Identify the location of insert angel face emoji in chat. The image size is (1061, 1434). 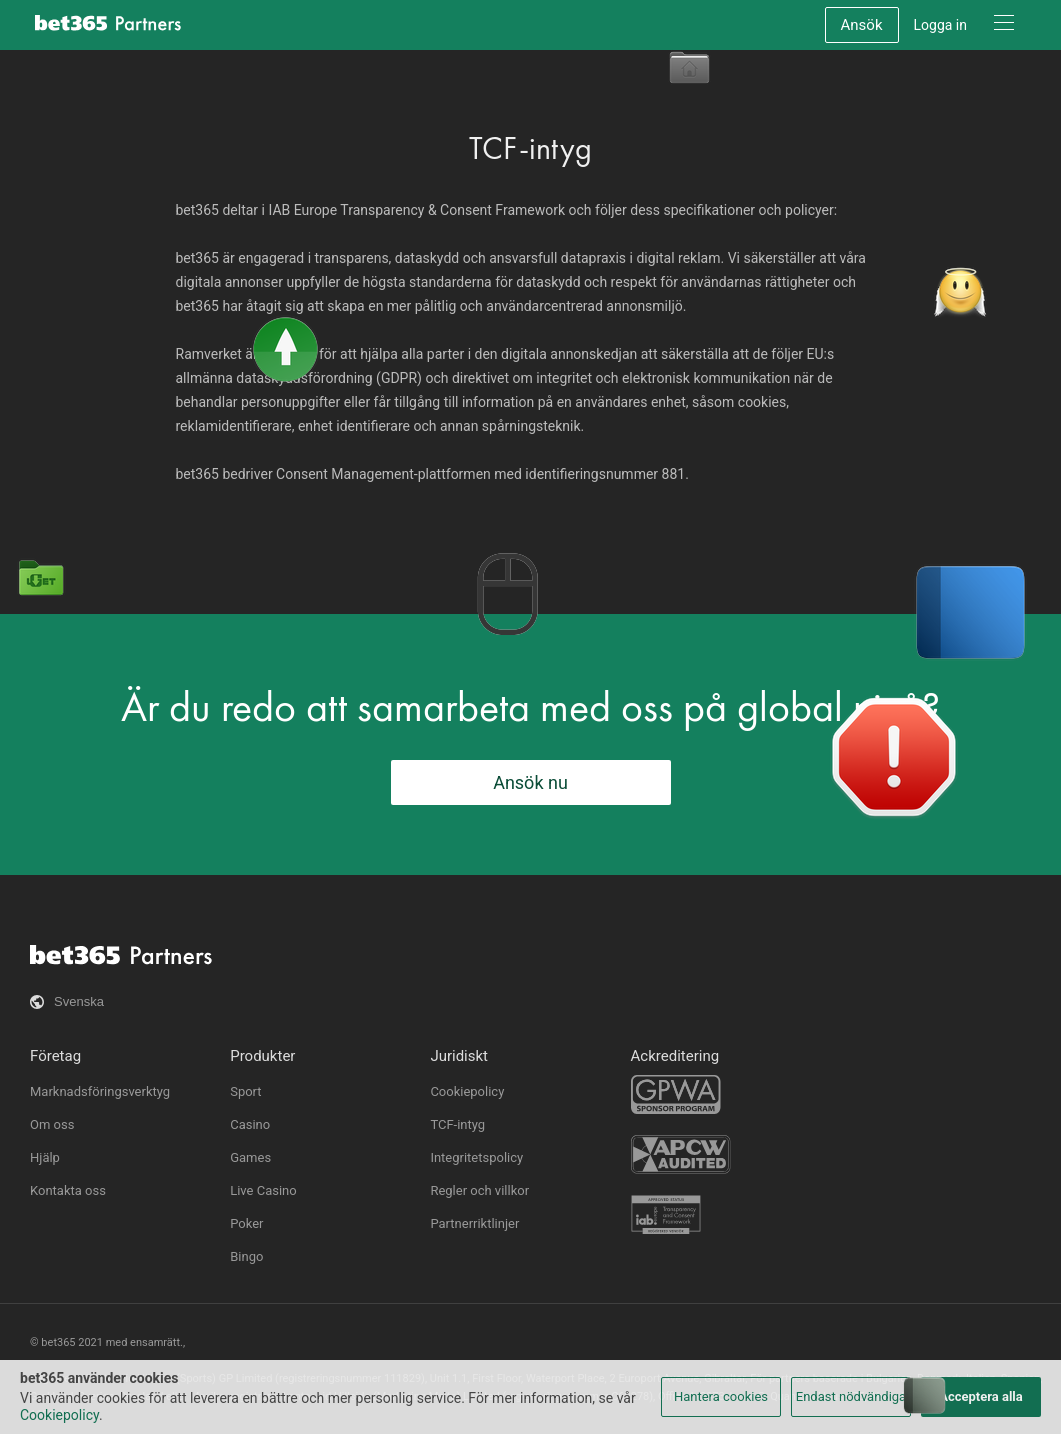
(960, 293).